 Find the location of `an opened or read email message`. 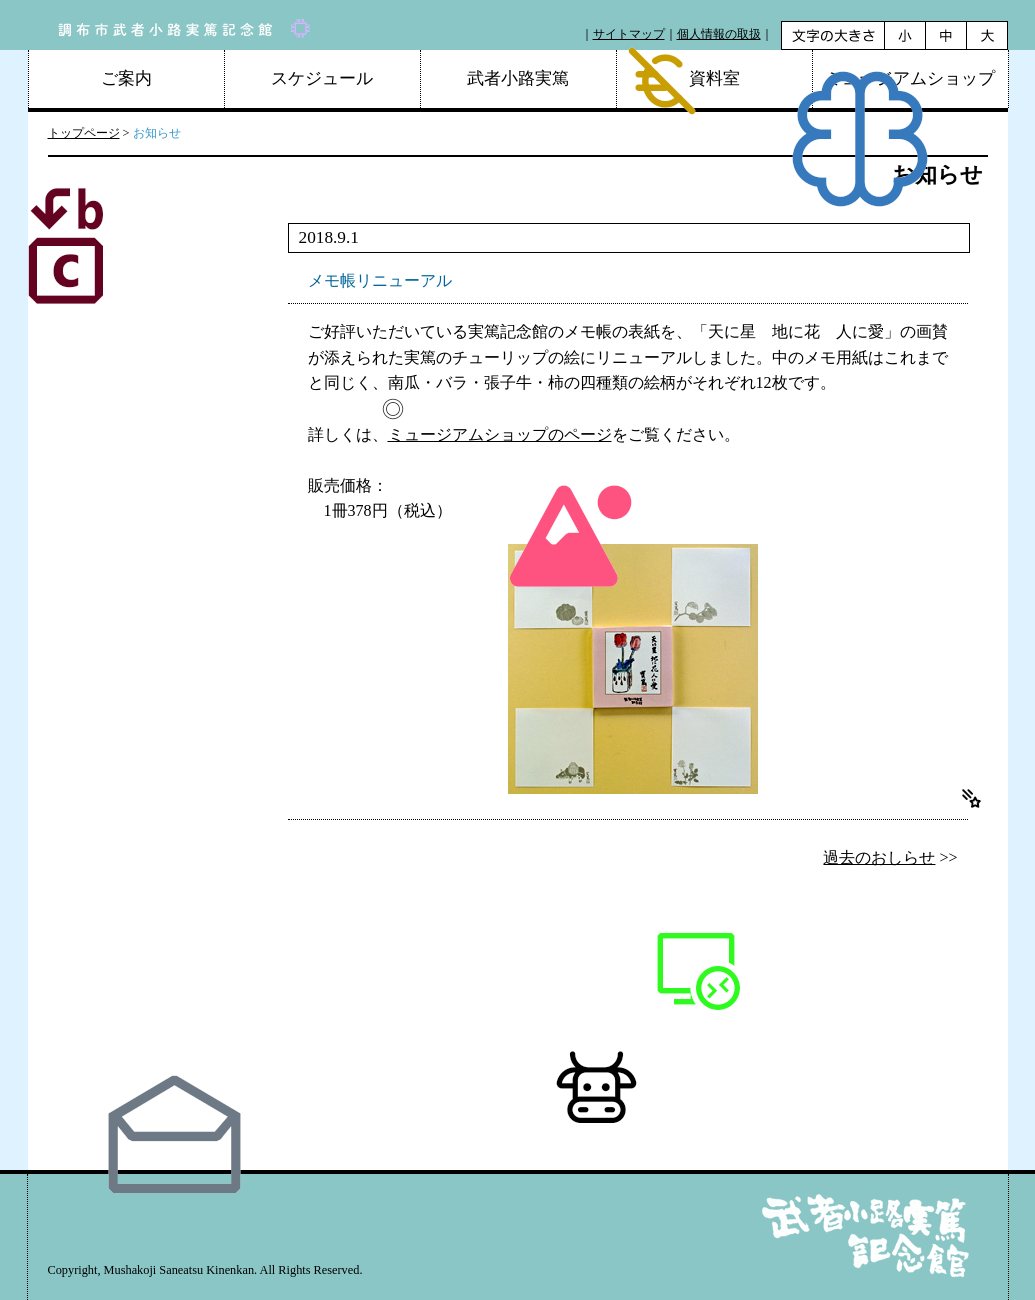

an opened or read email message is located at coordinates (174, 1136).